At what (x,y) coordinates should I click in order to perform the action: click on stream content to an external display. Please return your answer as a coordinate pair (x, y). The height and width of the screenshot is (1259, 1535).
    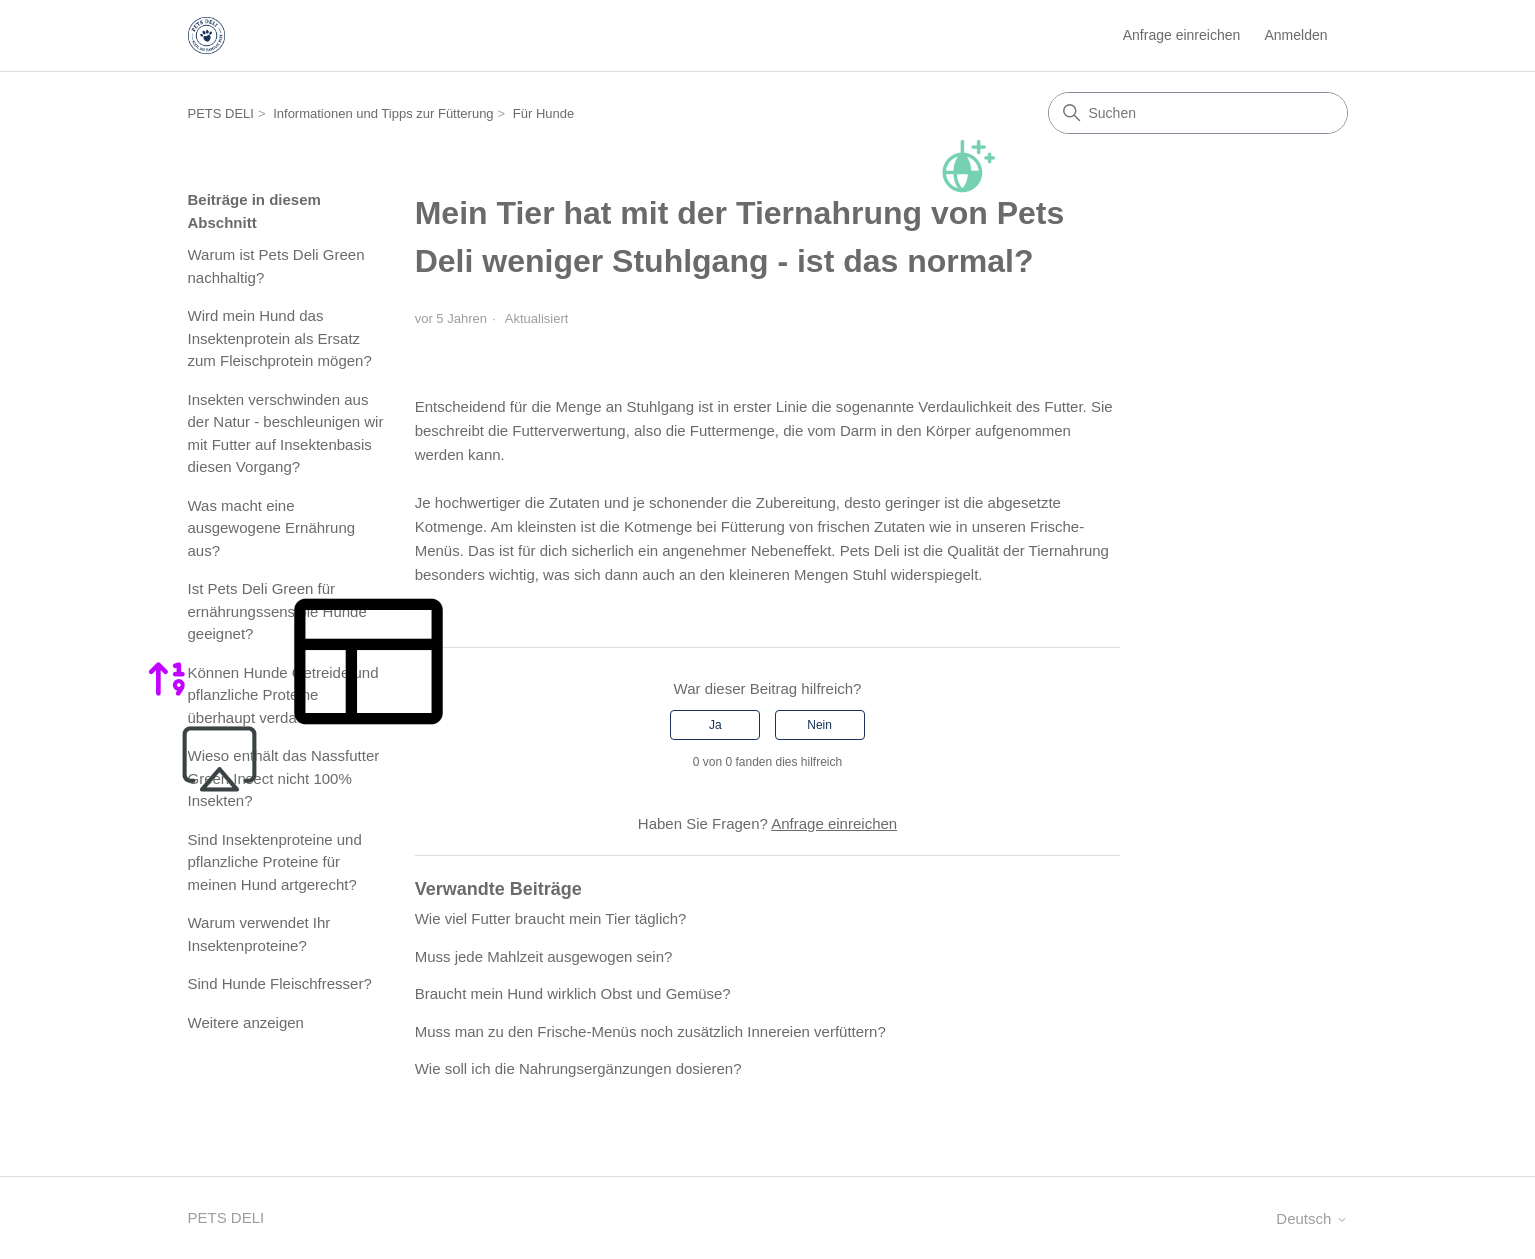
    Looking at the image, I should click on (219, 757).